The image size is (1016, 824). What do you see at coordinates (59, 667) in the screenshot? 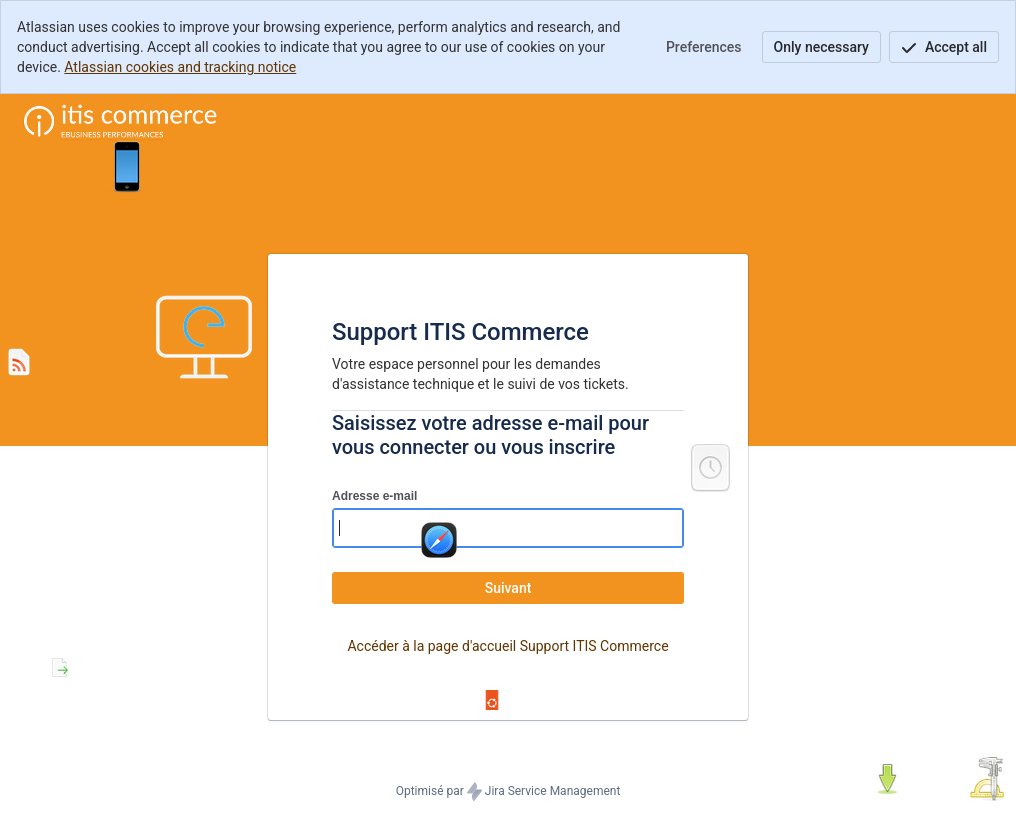
I see `move file to another location` at bounding box center [59, 667].